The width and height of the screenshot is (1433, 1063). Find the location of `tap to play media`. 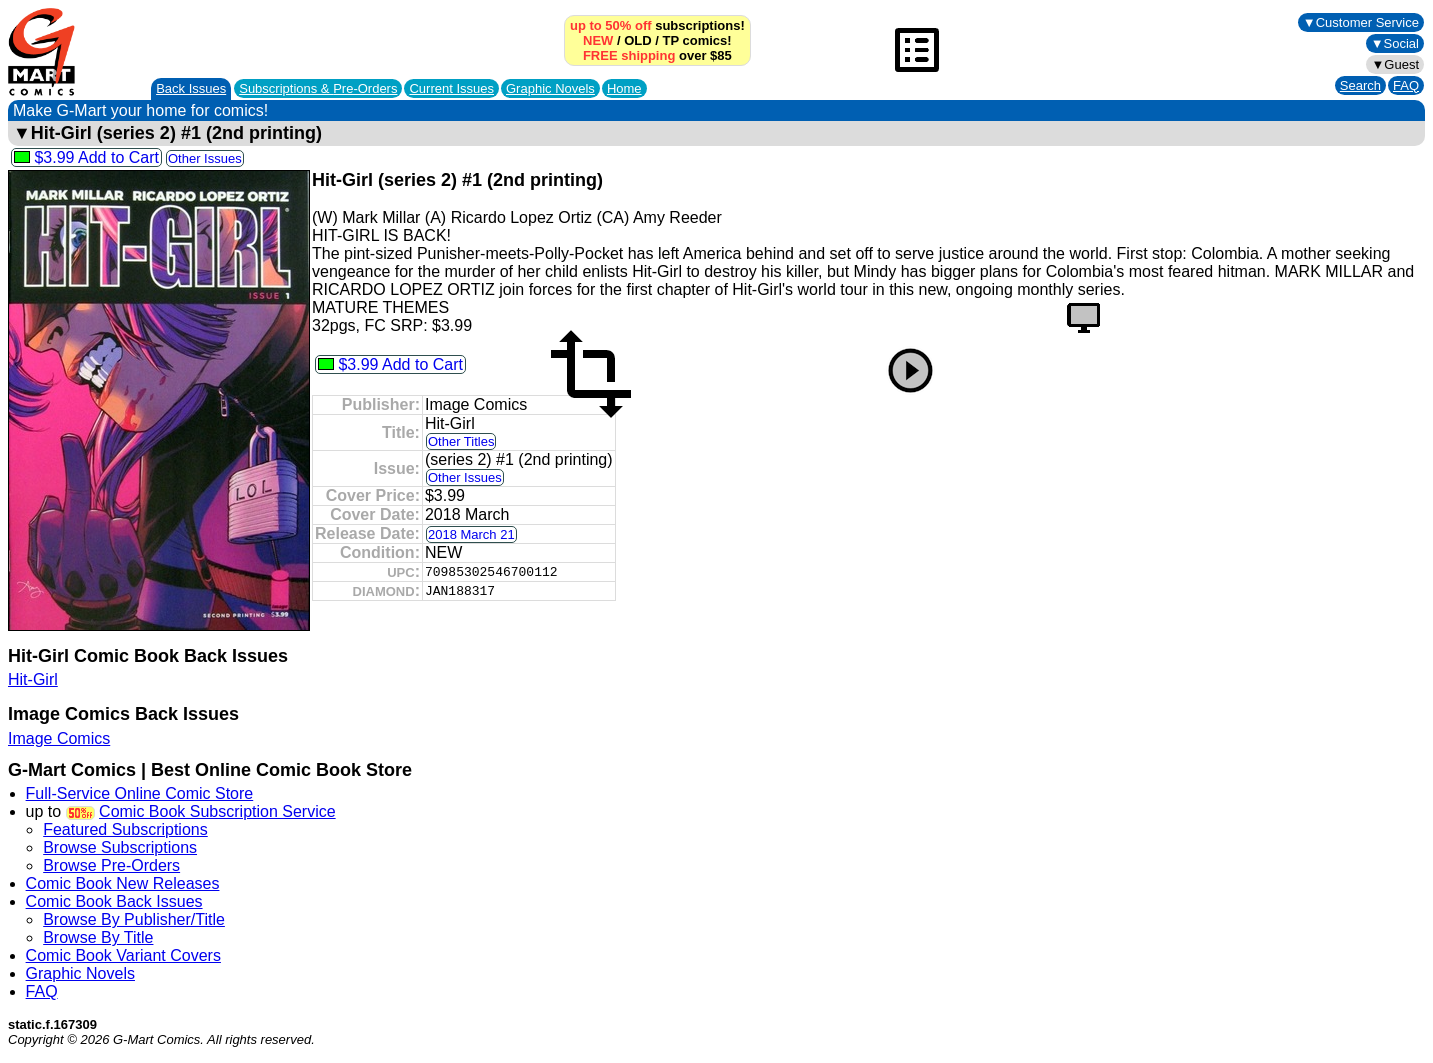

tap to play media is located at coordinates (910, 370).